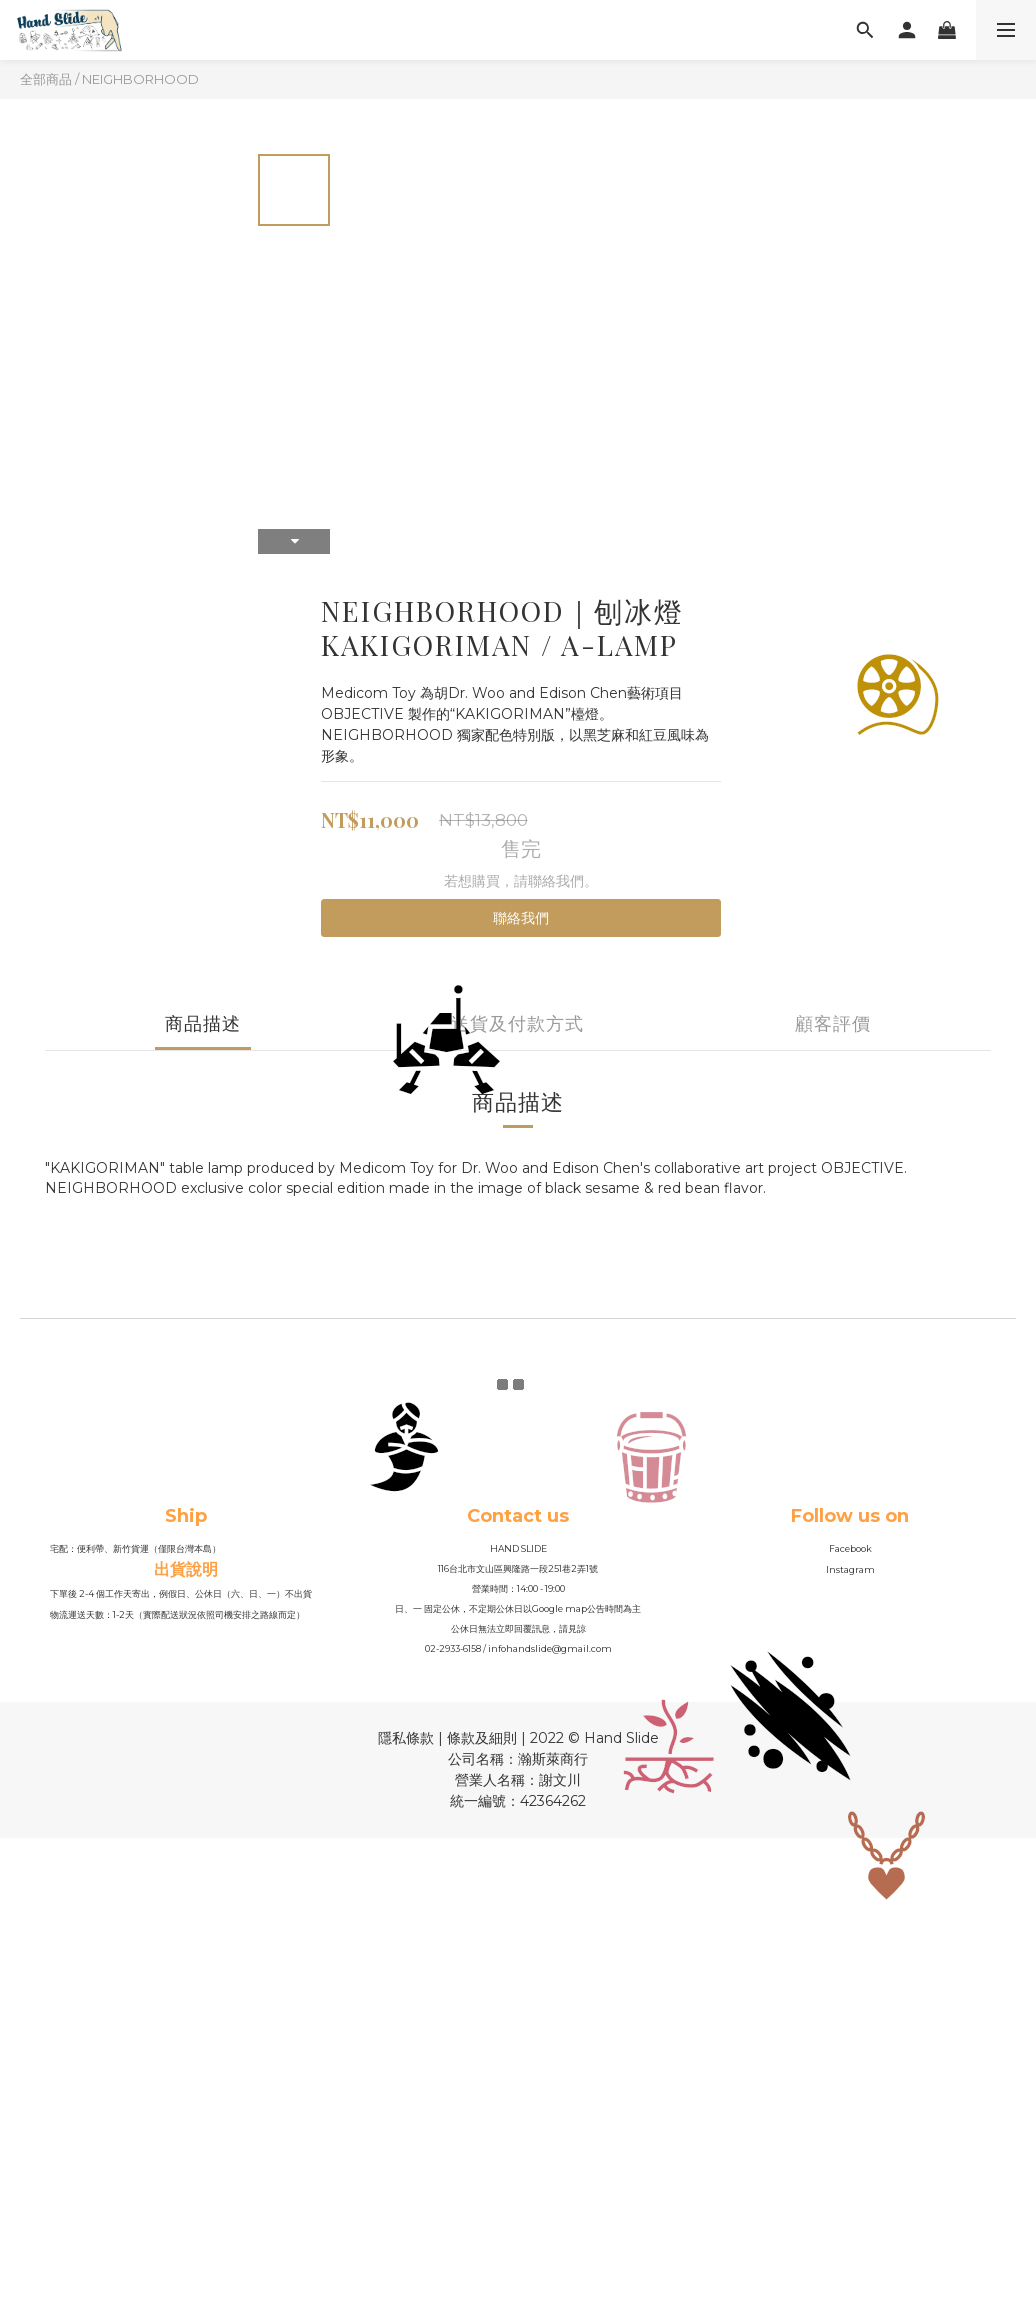 This screenshot has height=2302, width=1036. I want to click on summon or interact with a djinn character, so click(406, 1447).